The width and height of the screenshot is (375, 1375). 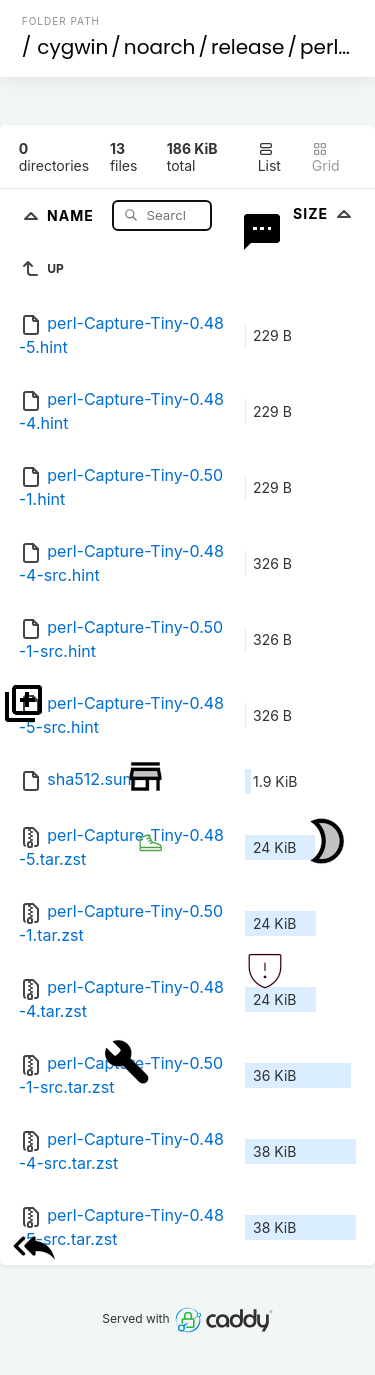 I want to click on security warning or alert detected, so click(x=265, y=969).